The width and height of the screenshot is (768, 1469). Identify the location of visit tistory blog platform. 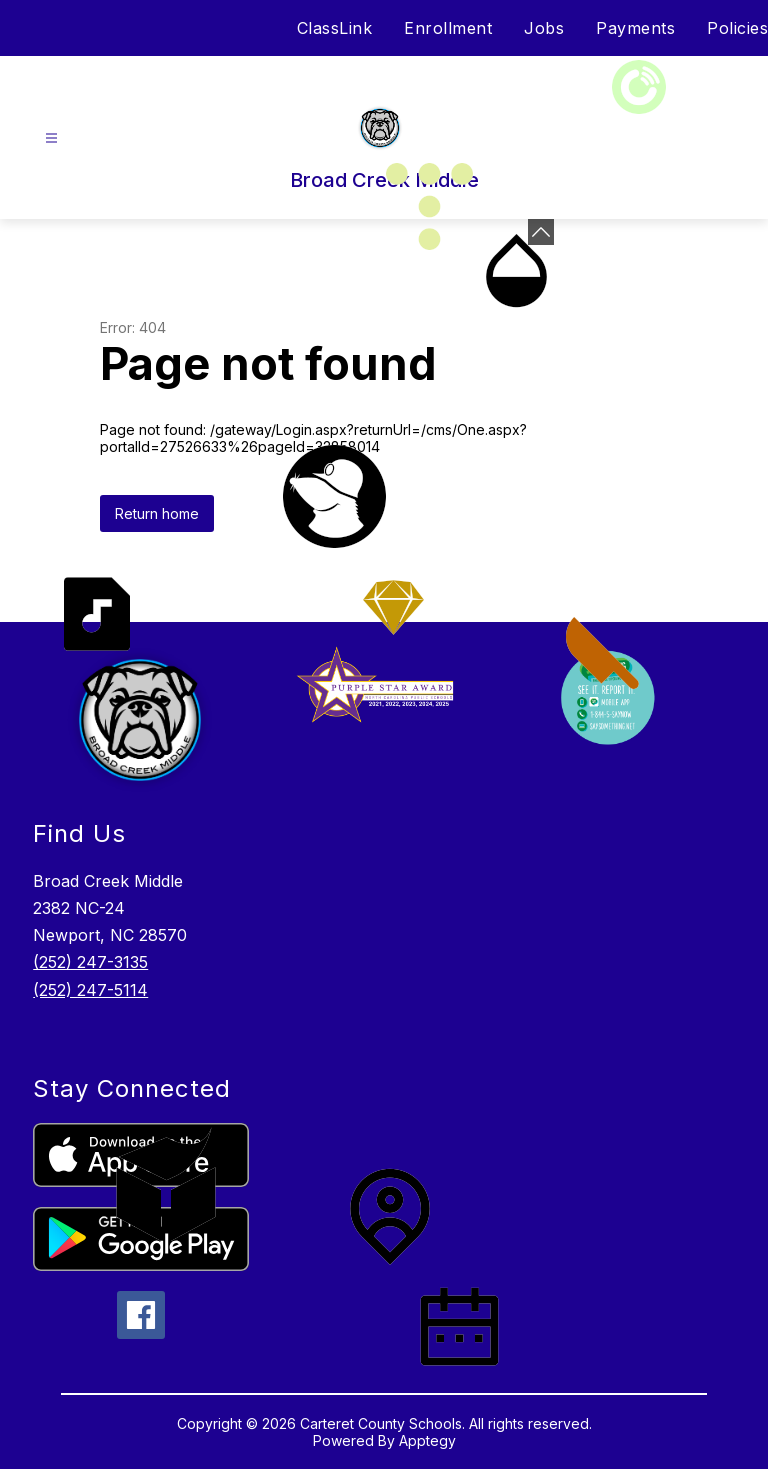
(429, 206).